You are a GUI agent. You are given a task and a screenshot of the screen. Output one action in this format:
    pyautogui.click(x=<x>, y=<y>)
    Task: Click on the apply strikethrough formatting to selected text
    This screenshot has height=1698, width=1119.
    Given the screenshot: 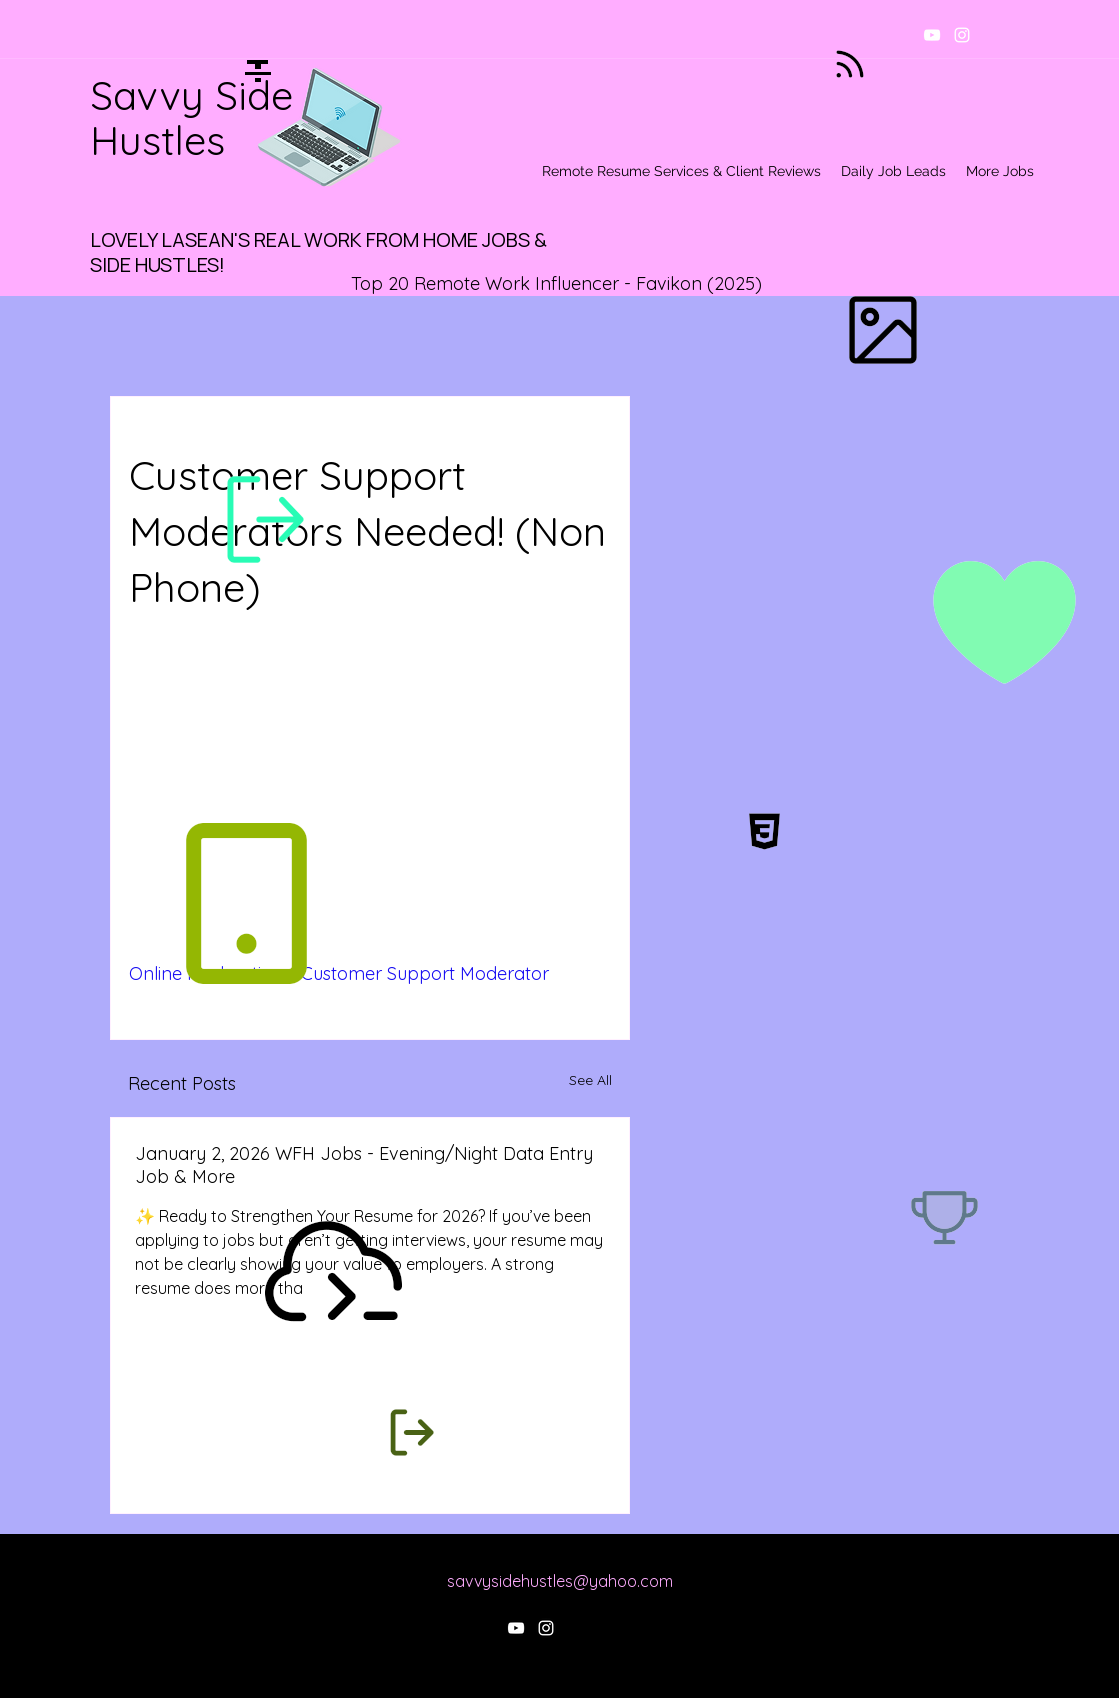 What is the action you would take?
    pyautogui.click(x=258, y=72)
    